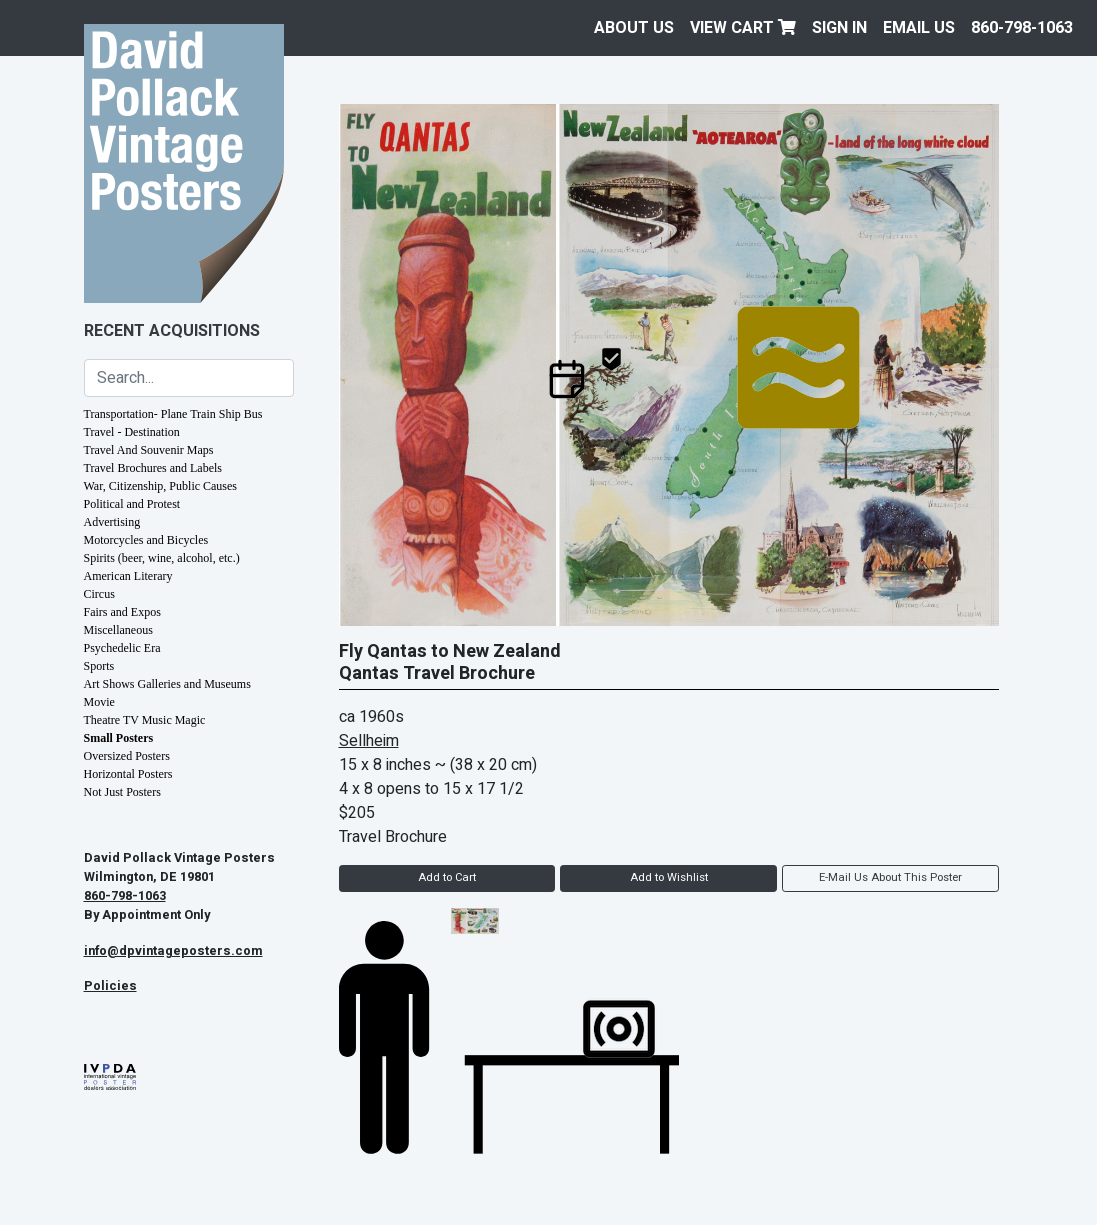 Image resolution: width=1097 pixels, height=1225 pixels. Describe the element at coordinates (798, 367) in the screenshot. I see `indicates approximate or estimated value` at that location.